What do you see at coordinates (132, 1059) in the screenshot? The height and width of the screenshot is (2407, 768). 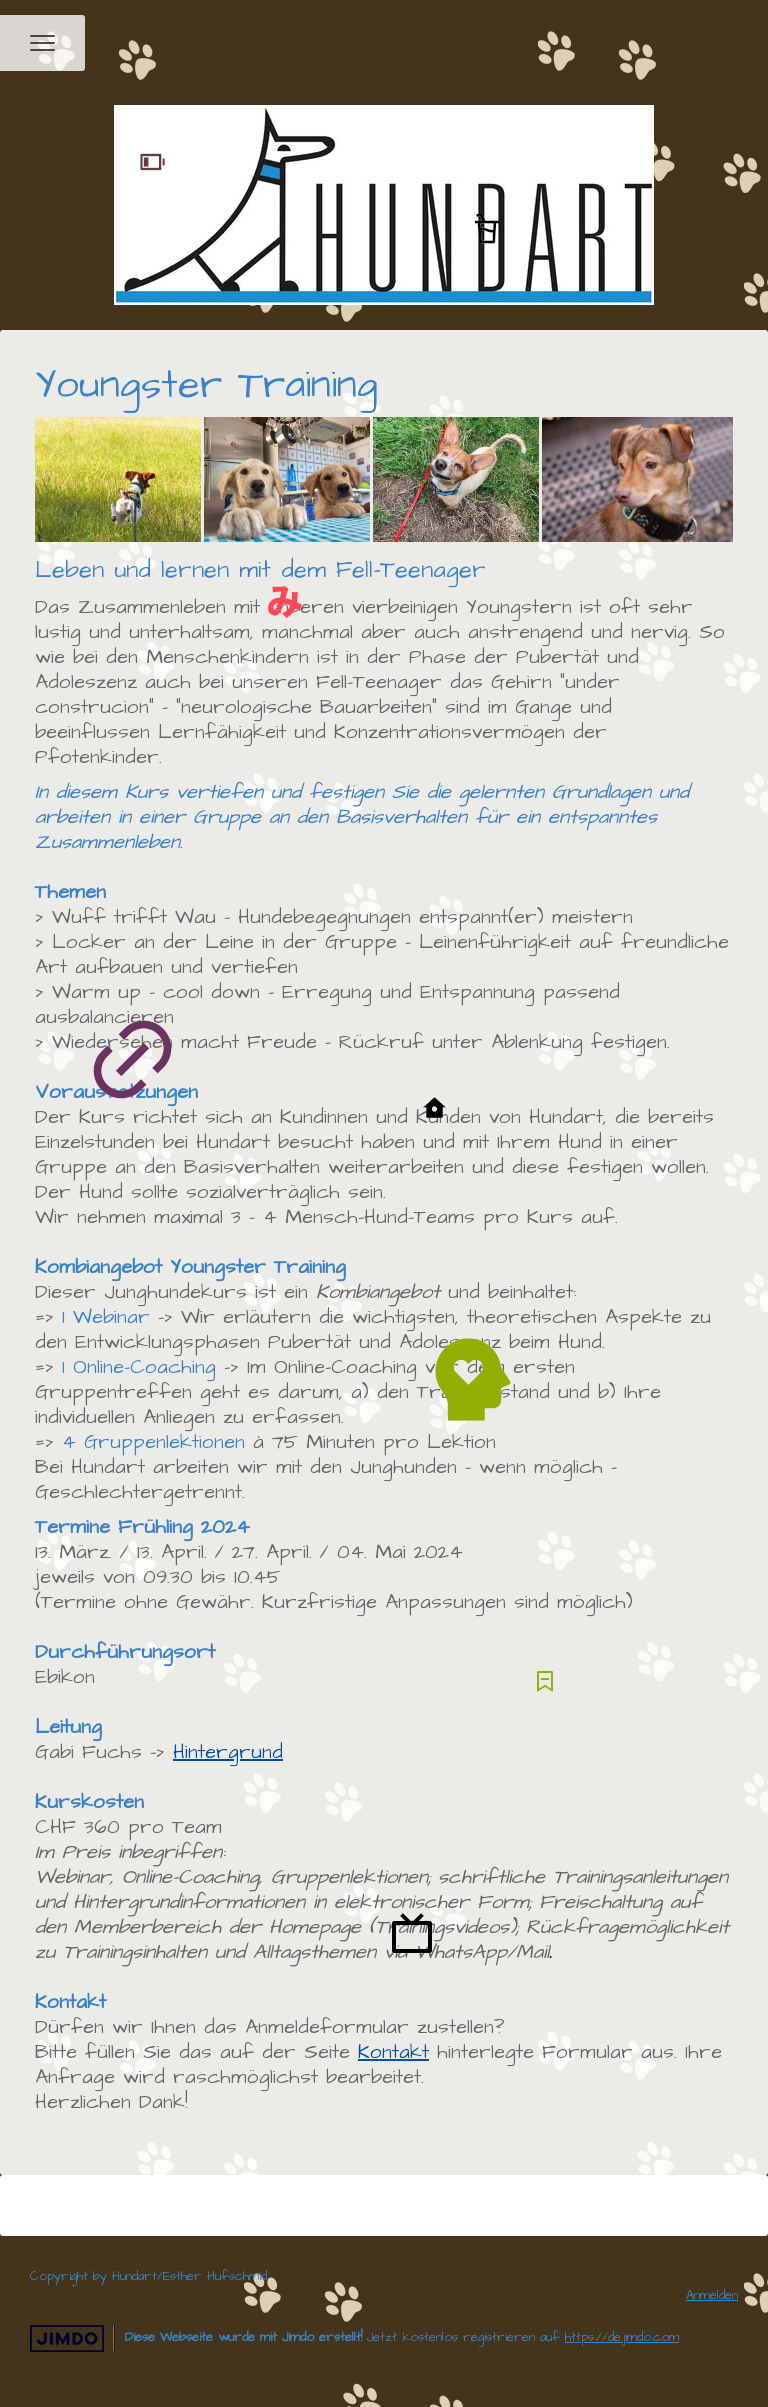 I see `insert or add a hyperlink` at bounding box center [132, 1059].